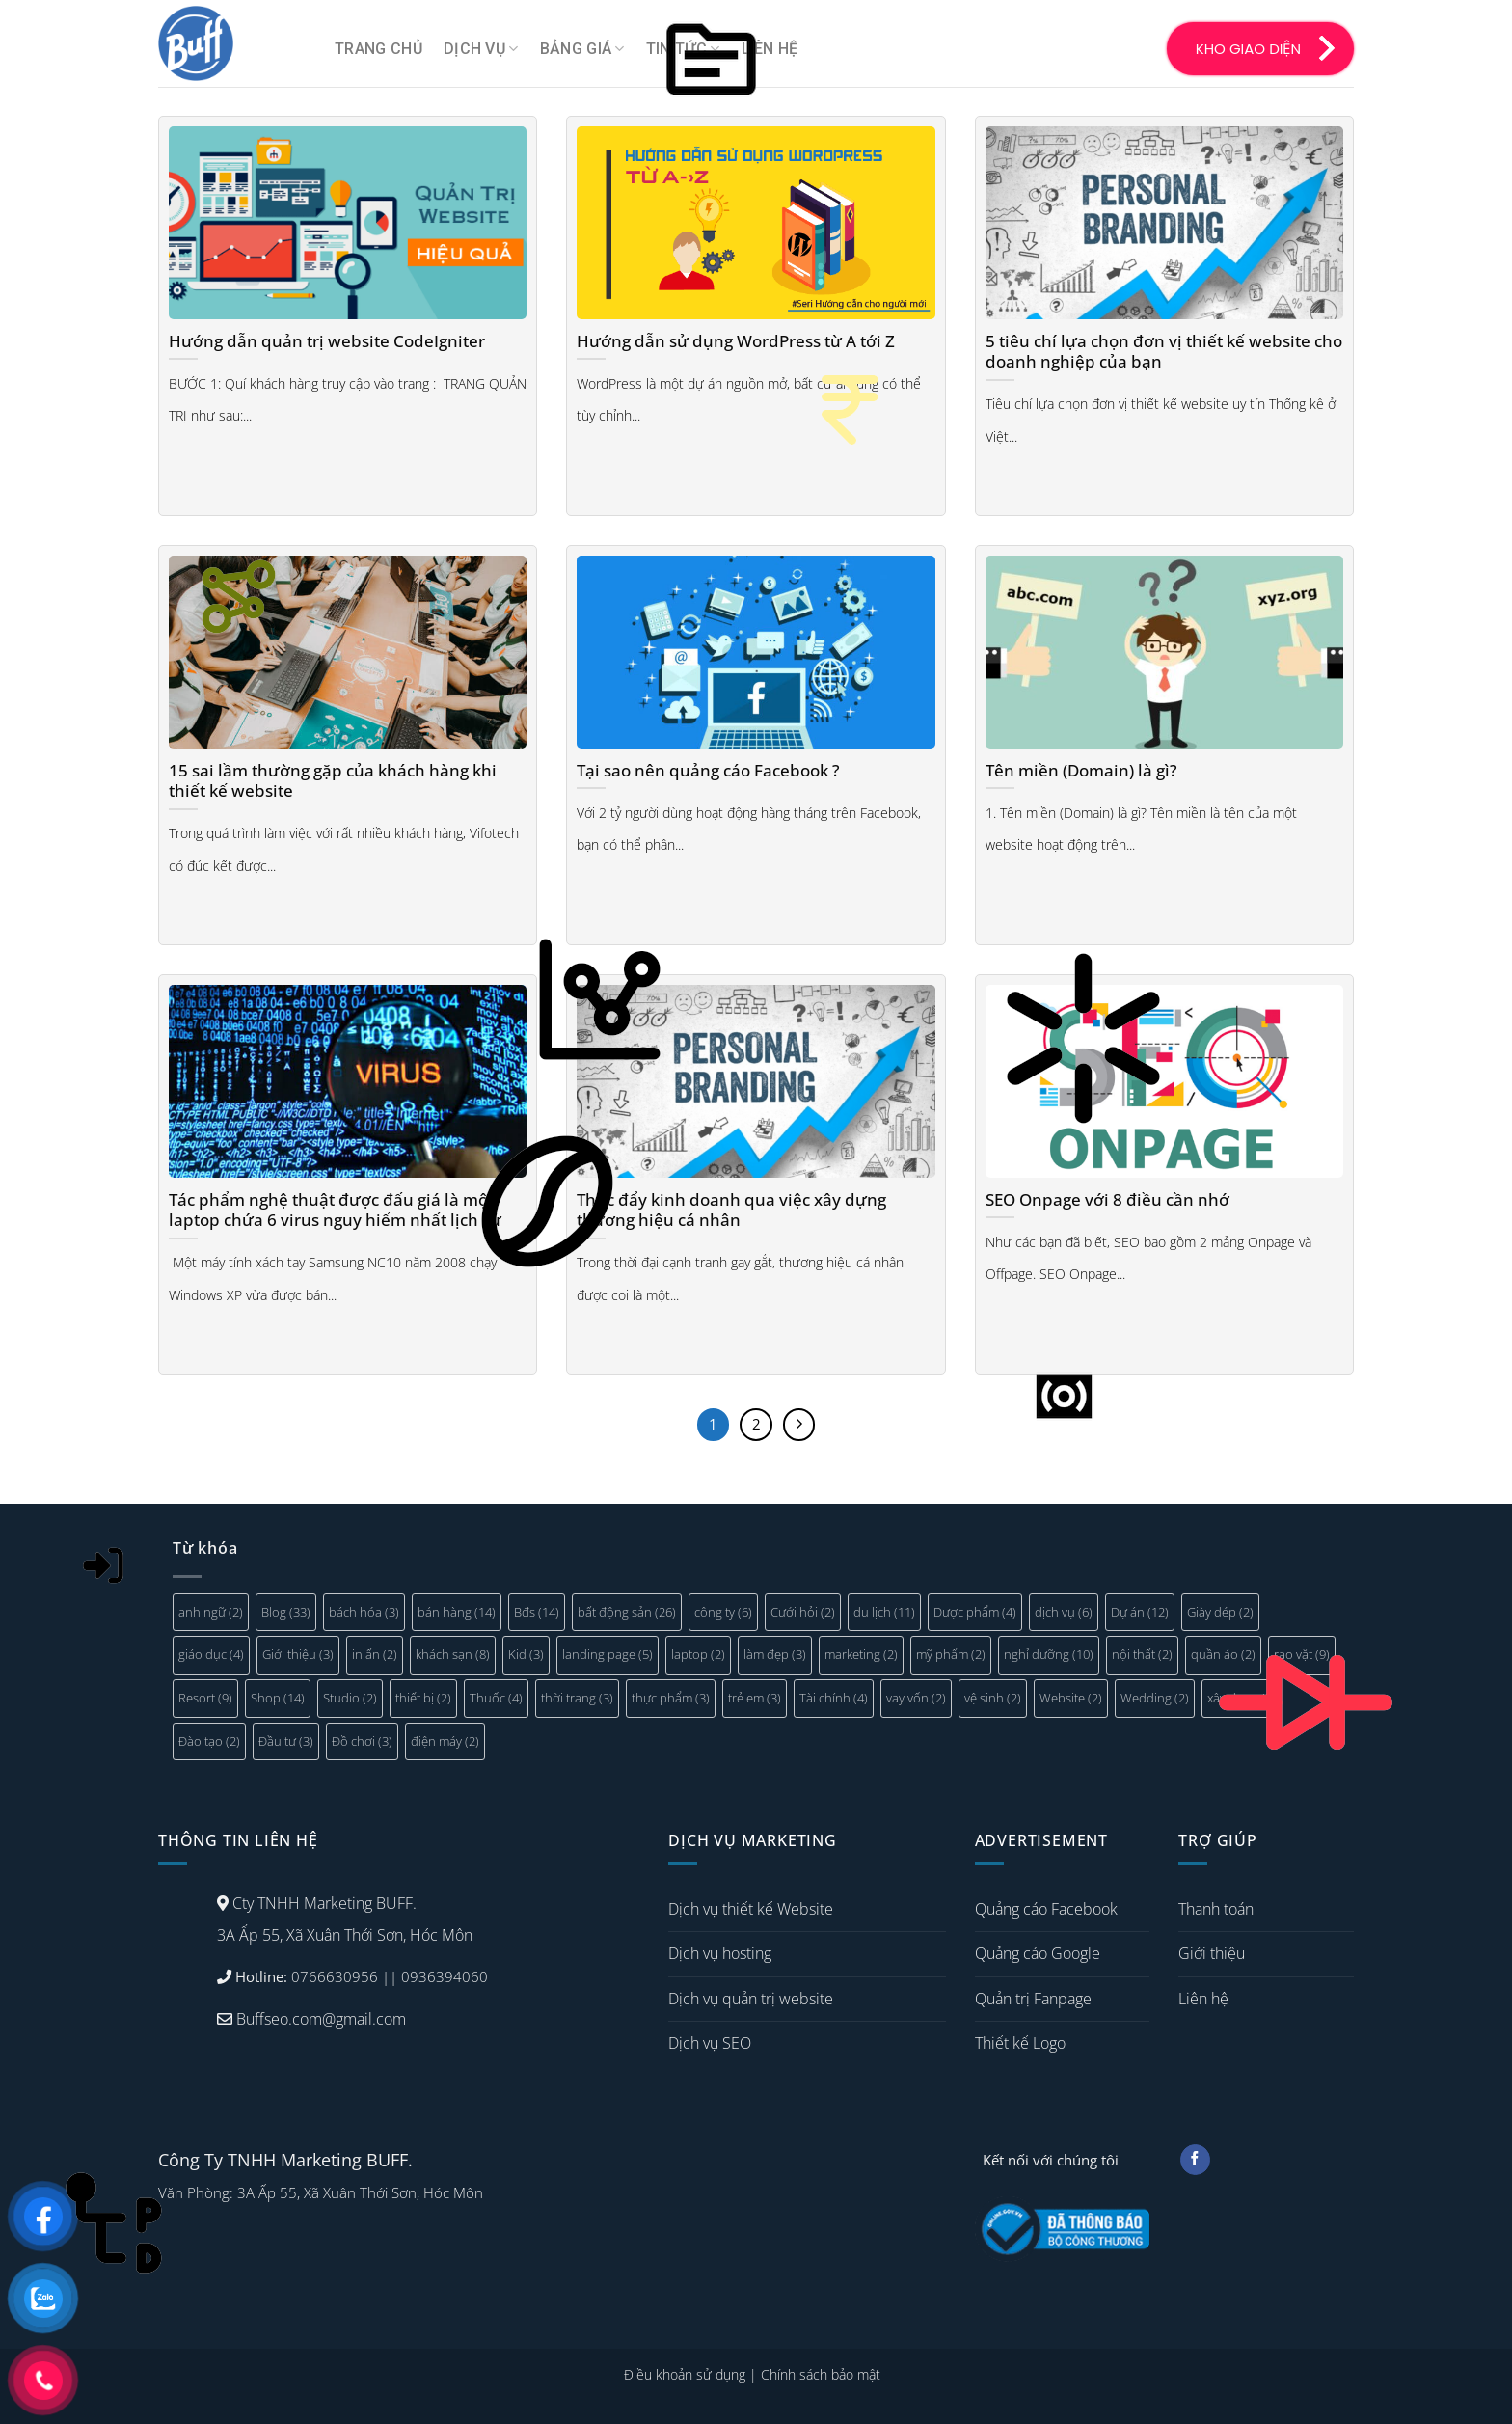  Describe the element at coordinates (1083, 1038) in the screenshot. I see `walmart app or website link` at that location.